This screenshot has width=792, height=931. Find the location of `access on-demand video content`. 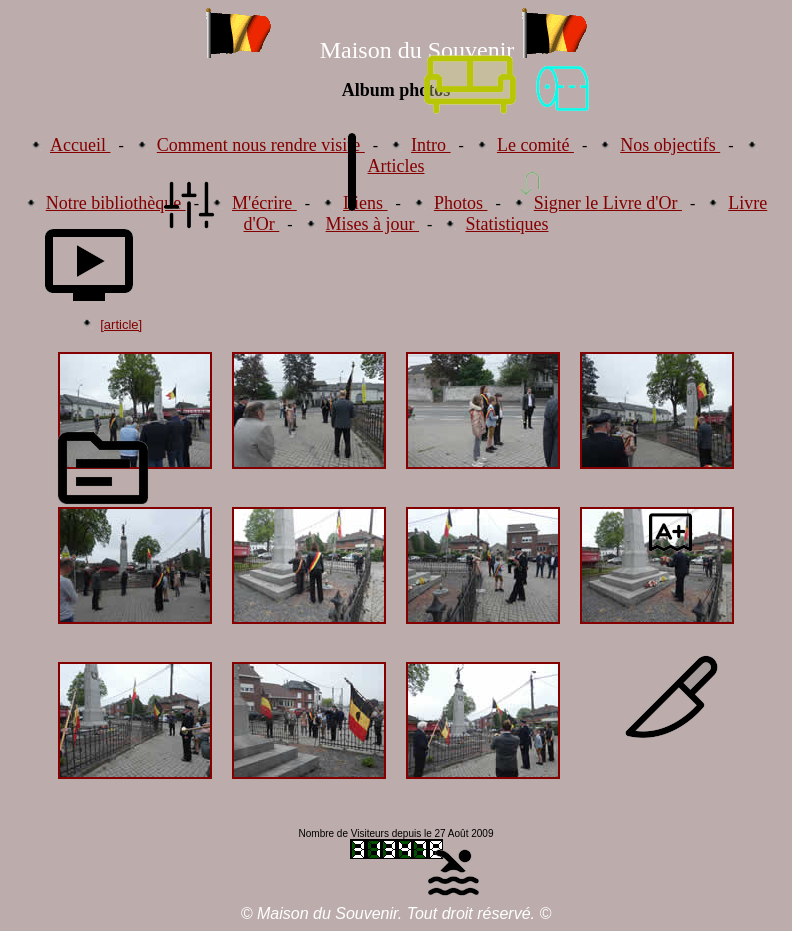

access on-demand video content is located at coordinates (89, 265).